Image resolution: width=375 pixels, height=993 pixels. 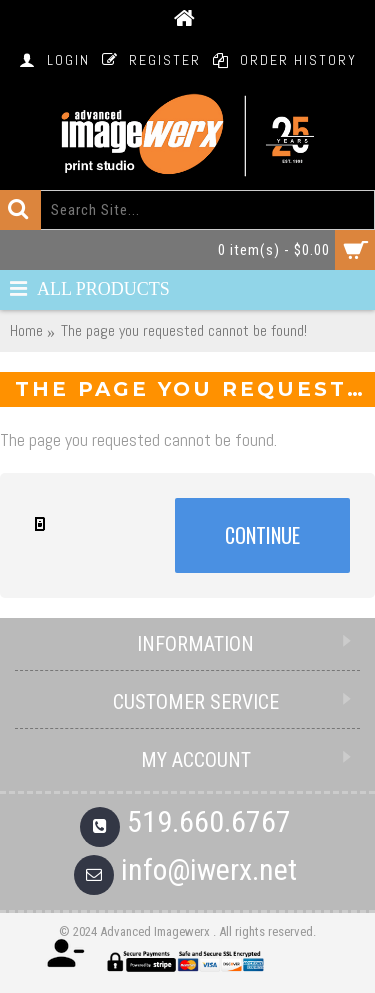 What do you see at coordinates (65, 953) in the screenshot?
I see `remove a contact or friend` at bounding box center [65, 953].